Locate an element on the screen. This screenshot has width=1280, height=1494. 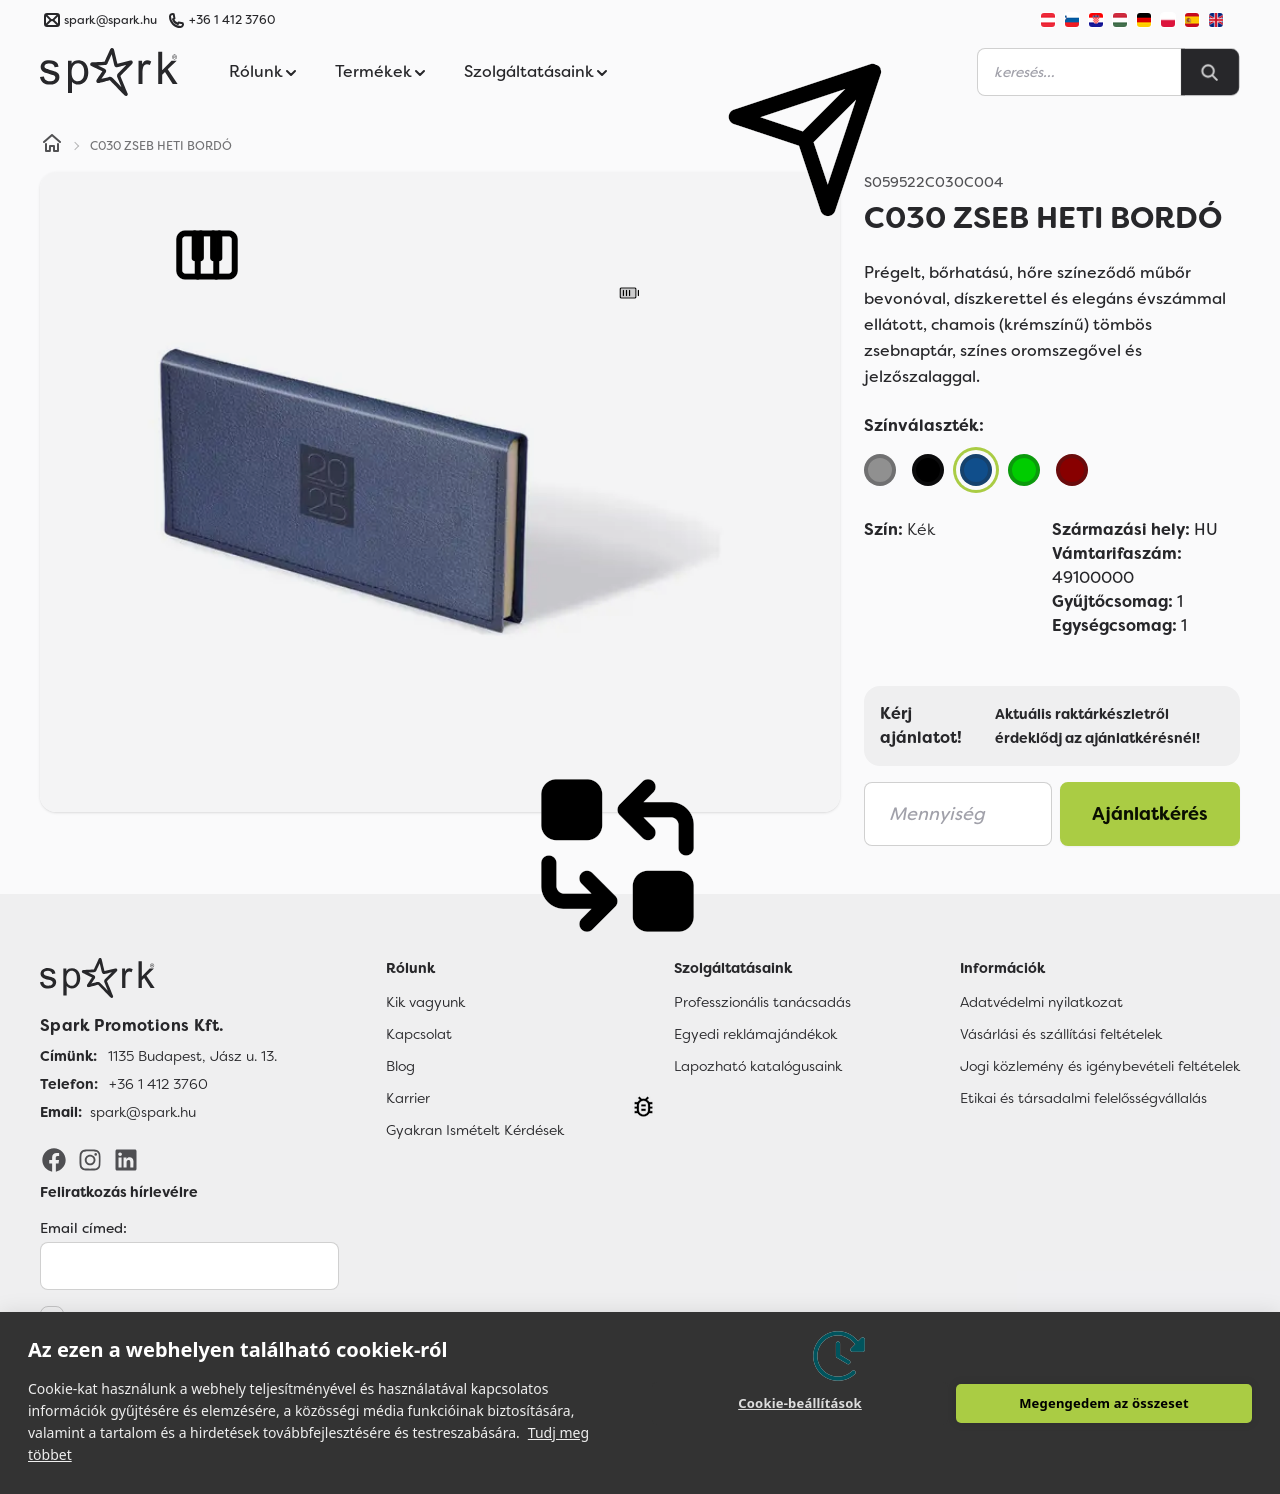
open piano or keyboard instrument app is located at coordinates (207, 255).